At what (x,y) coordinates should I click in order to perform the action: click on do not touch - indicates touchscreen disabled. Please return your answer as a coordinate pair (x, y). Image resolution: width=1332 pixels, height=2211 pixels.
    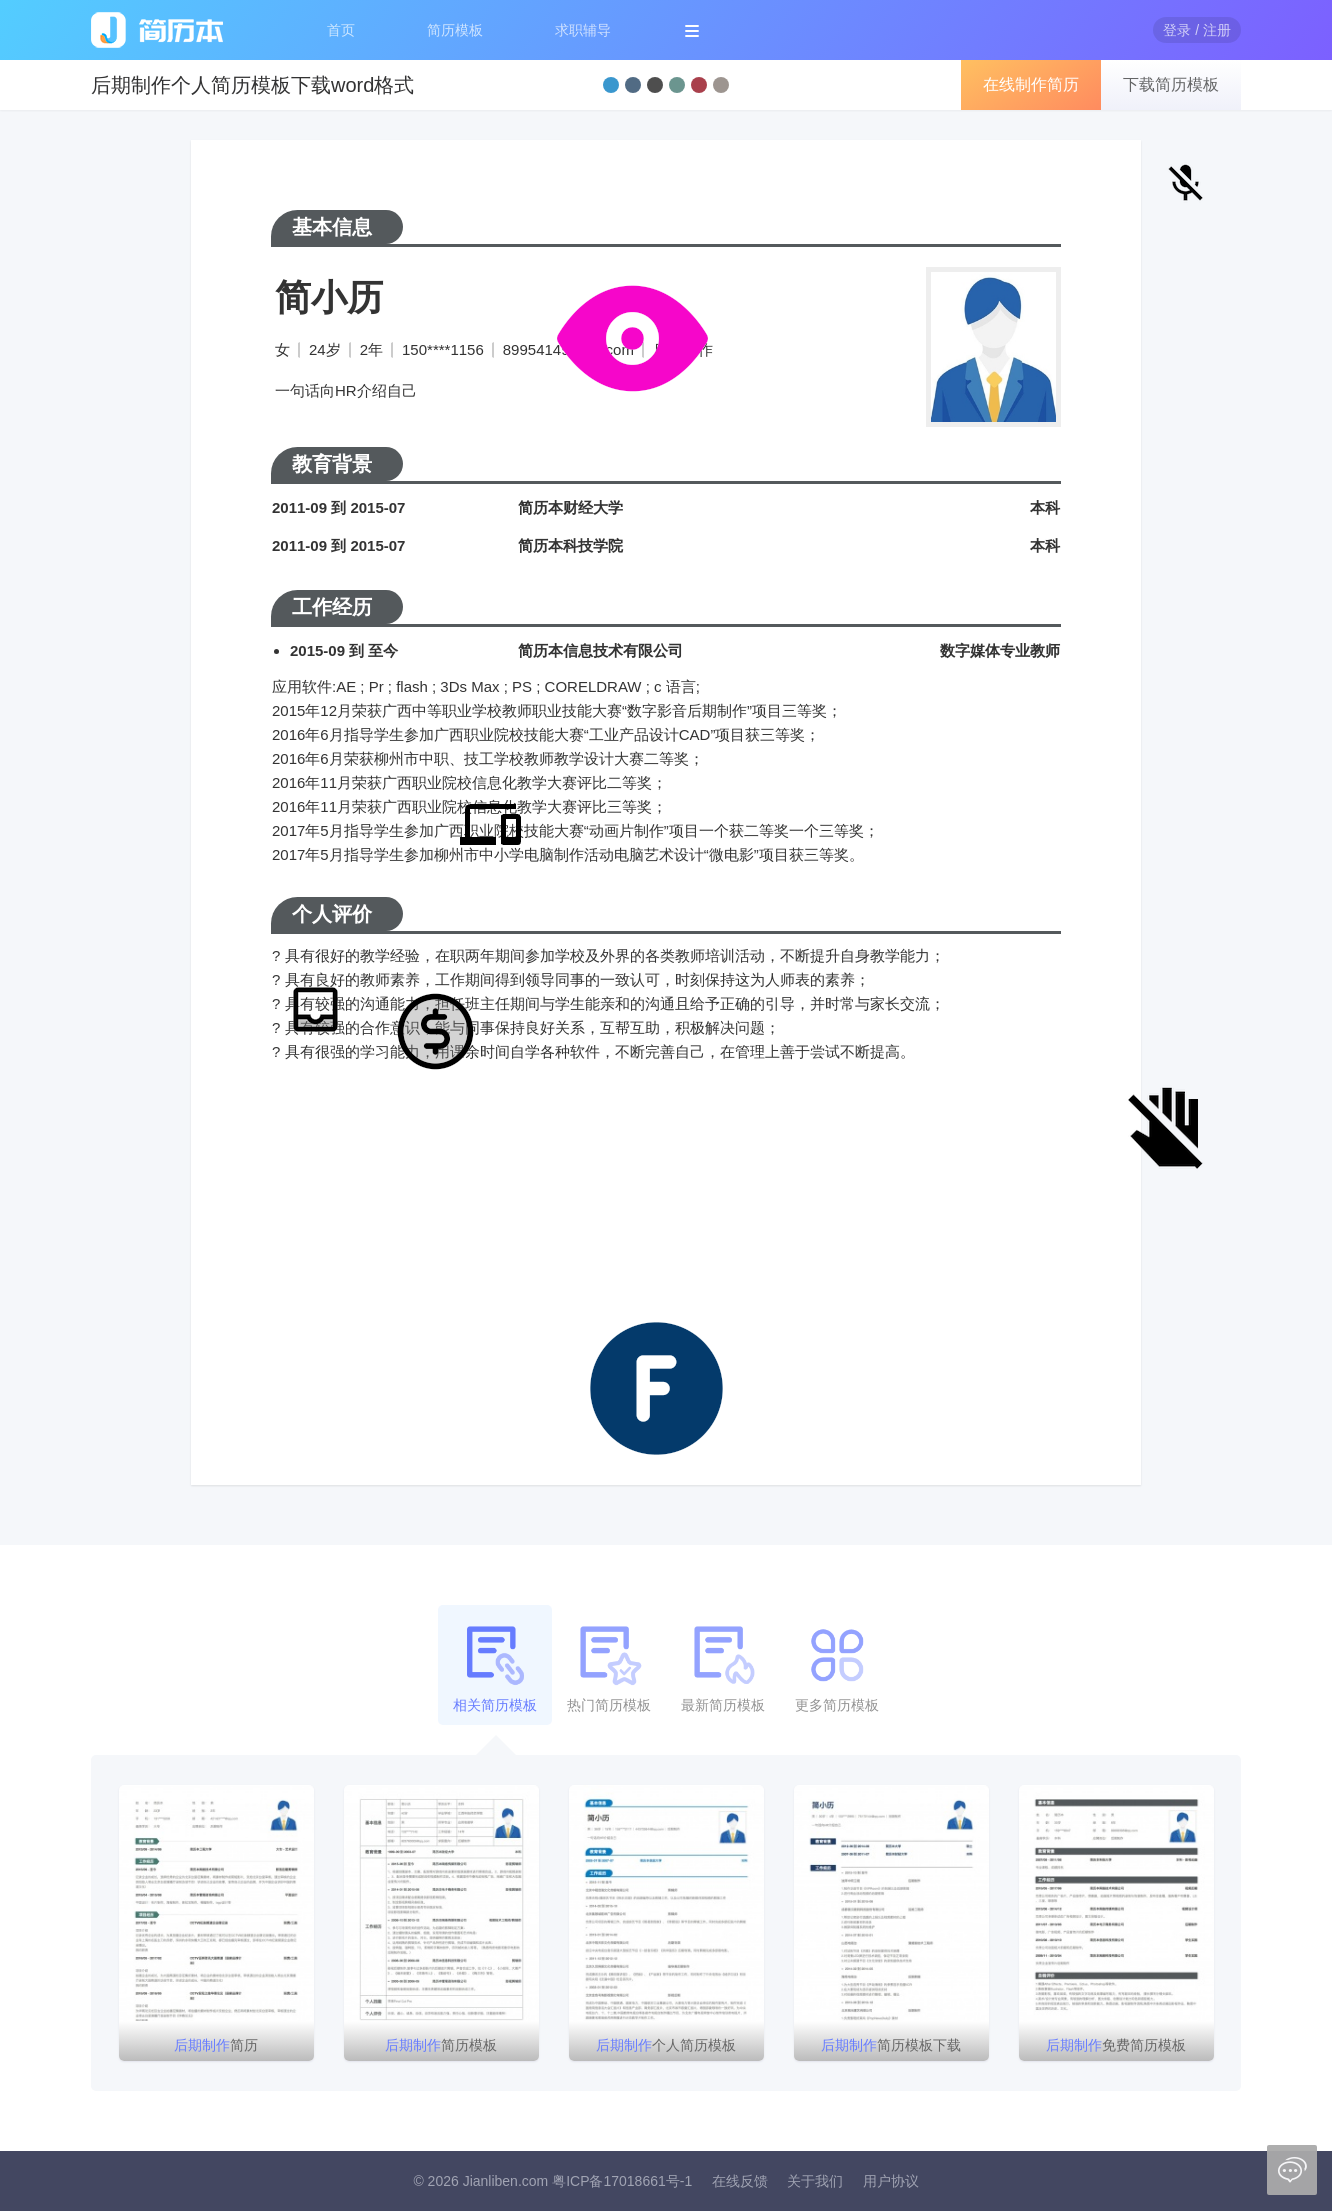
    Looking at the image, I should click on (1168, 1129).